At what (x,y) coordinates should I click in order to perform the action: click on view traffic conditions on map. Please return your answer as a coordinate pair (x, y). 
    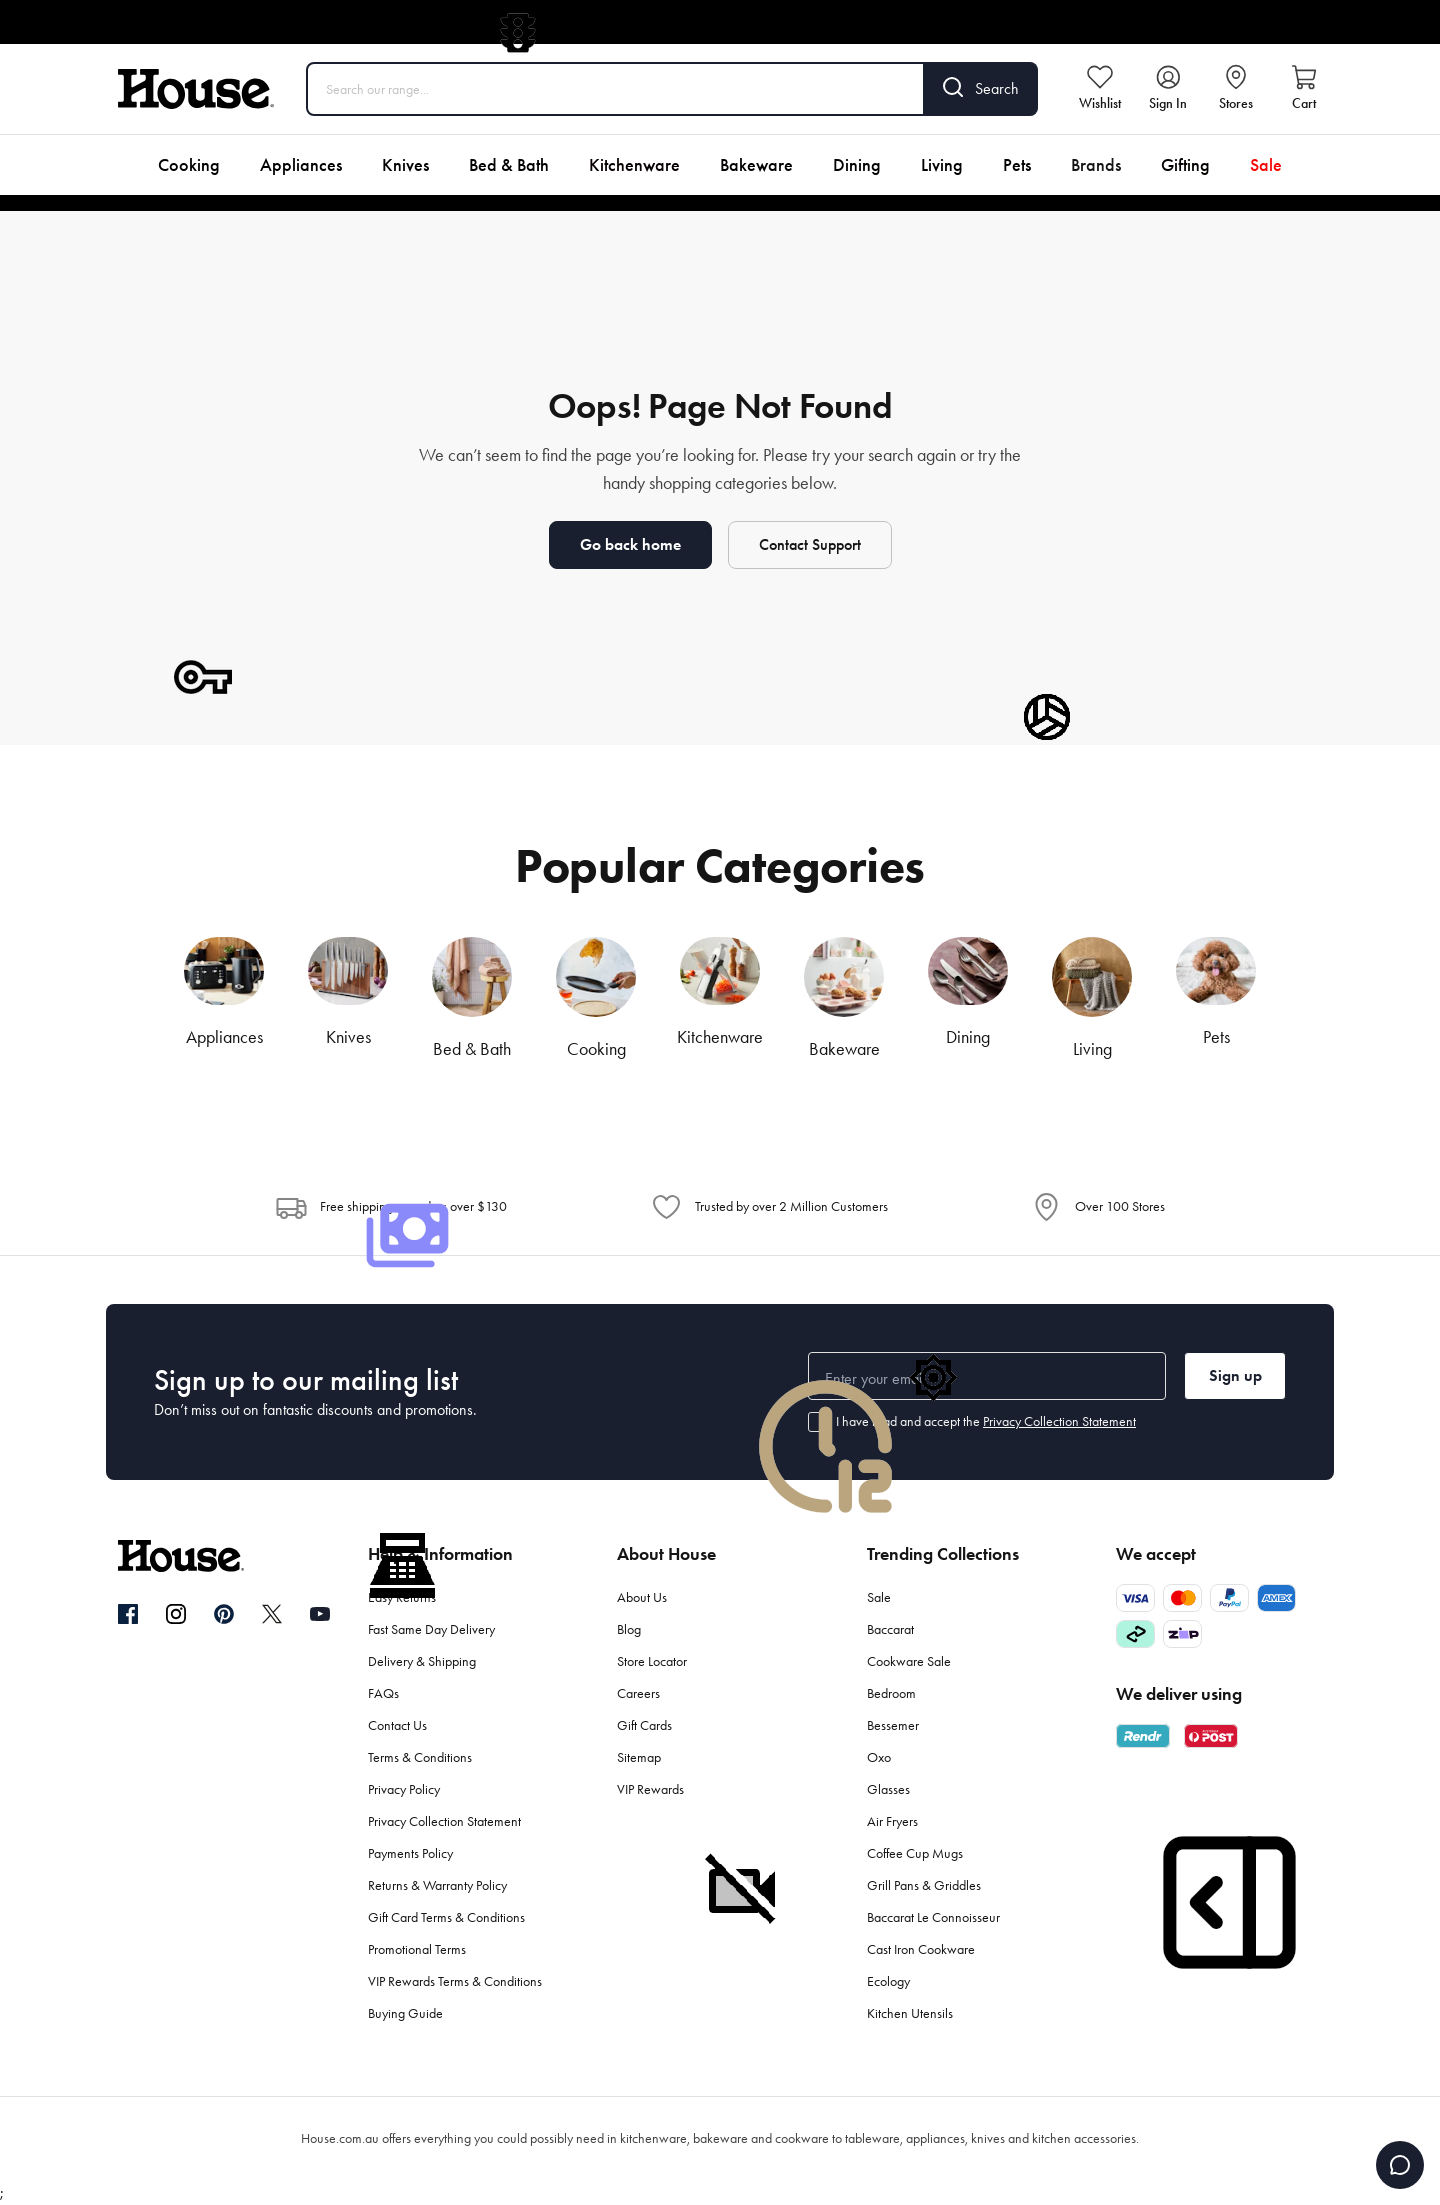
    Looking at the image, I should click on (518, 33).